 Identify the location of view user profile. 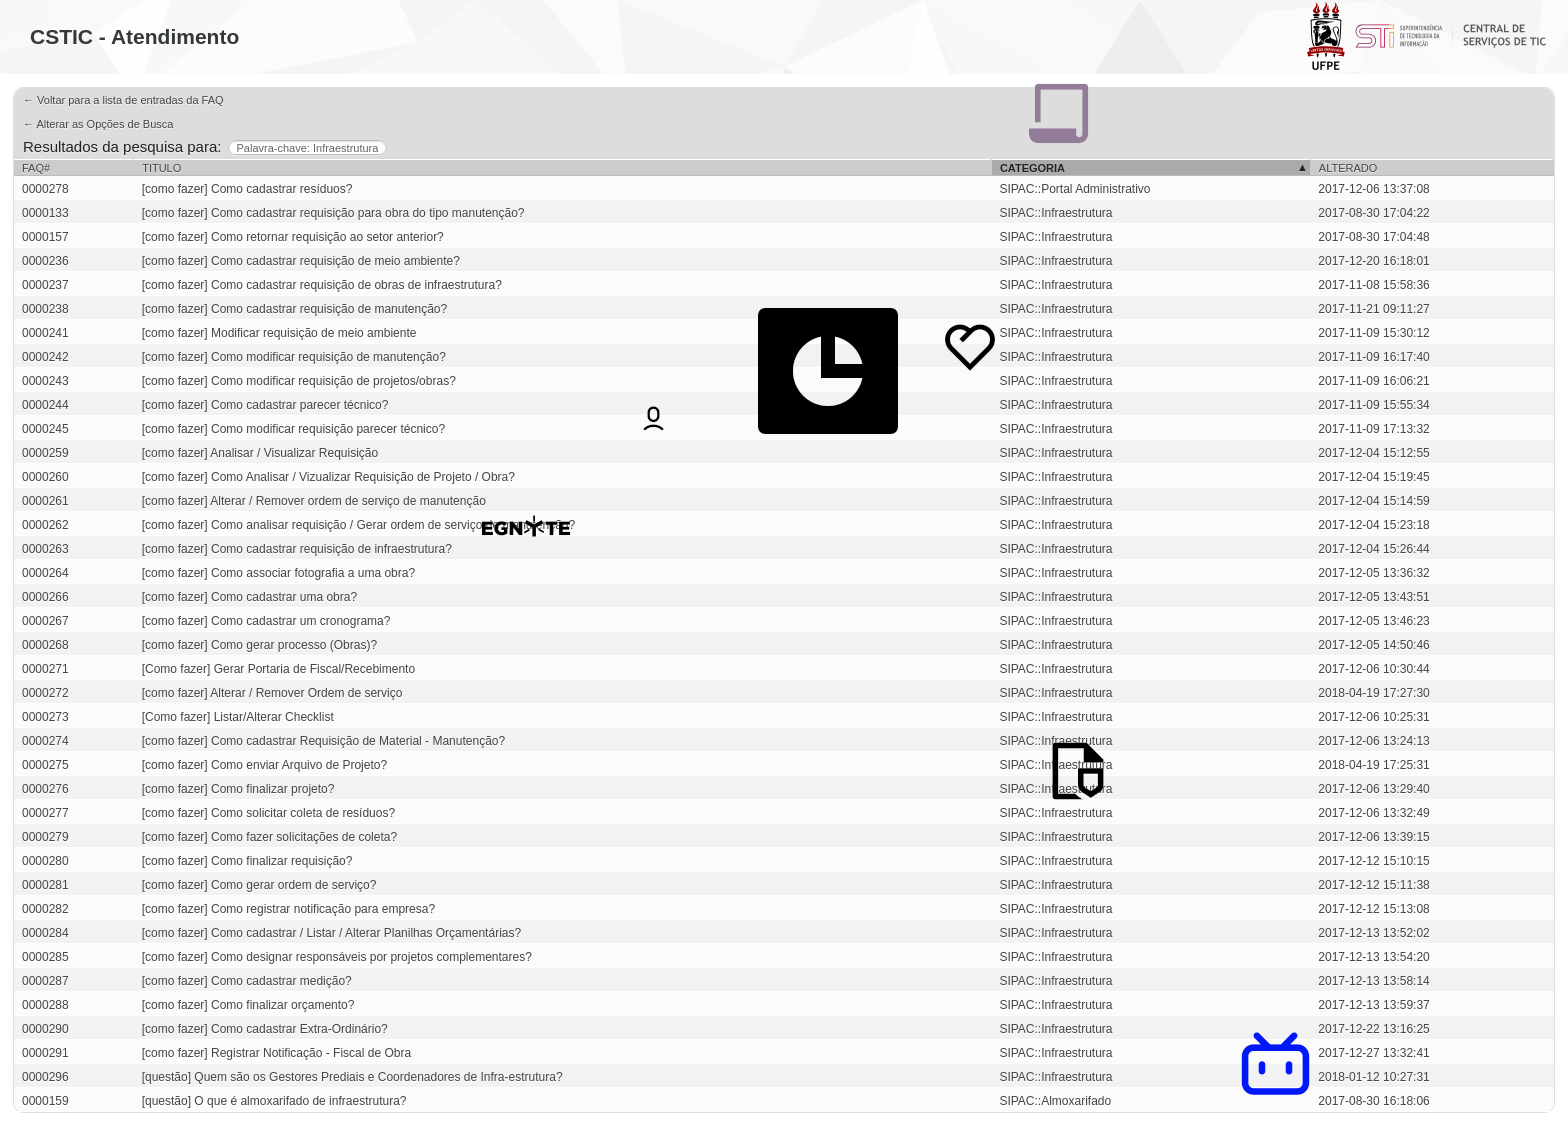
(653, 418).